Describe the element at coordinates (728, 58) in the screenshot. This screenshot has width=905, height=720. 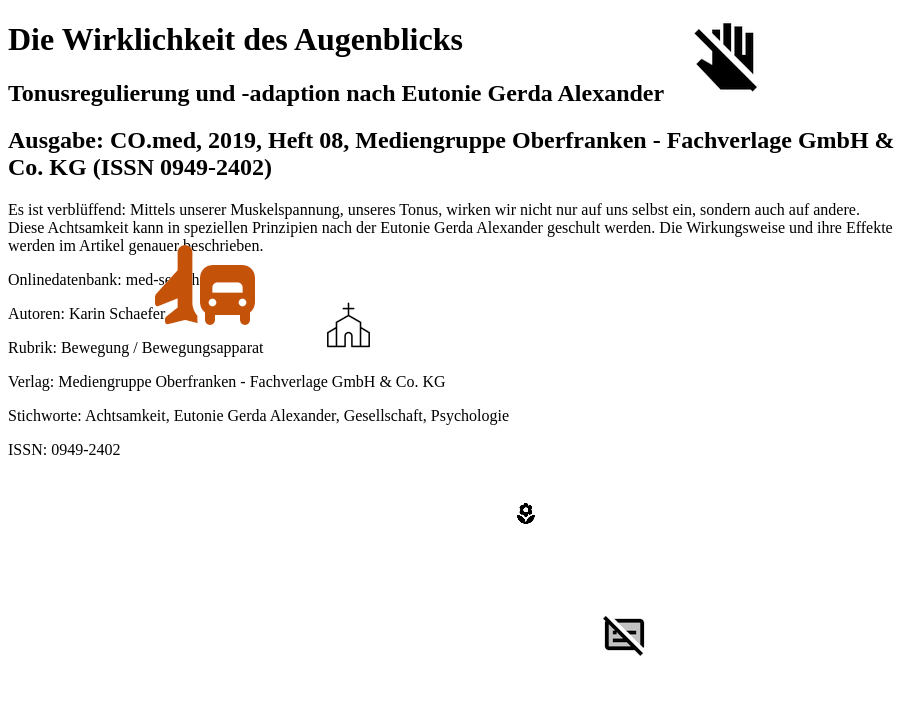
I see `do not touch - indicates touchscreen disabled` at that location.